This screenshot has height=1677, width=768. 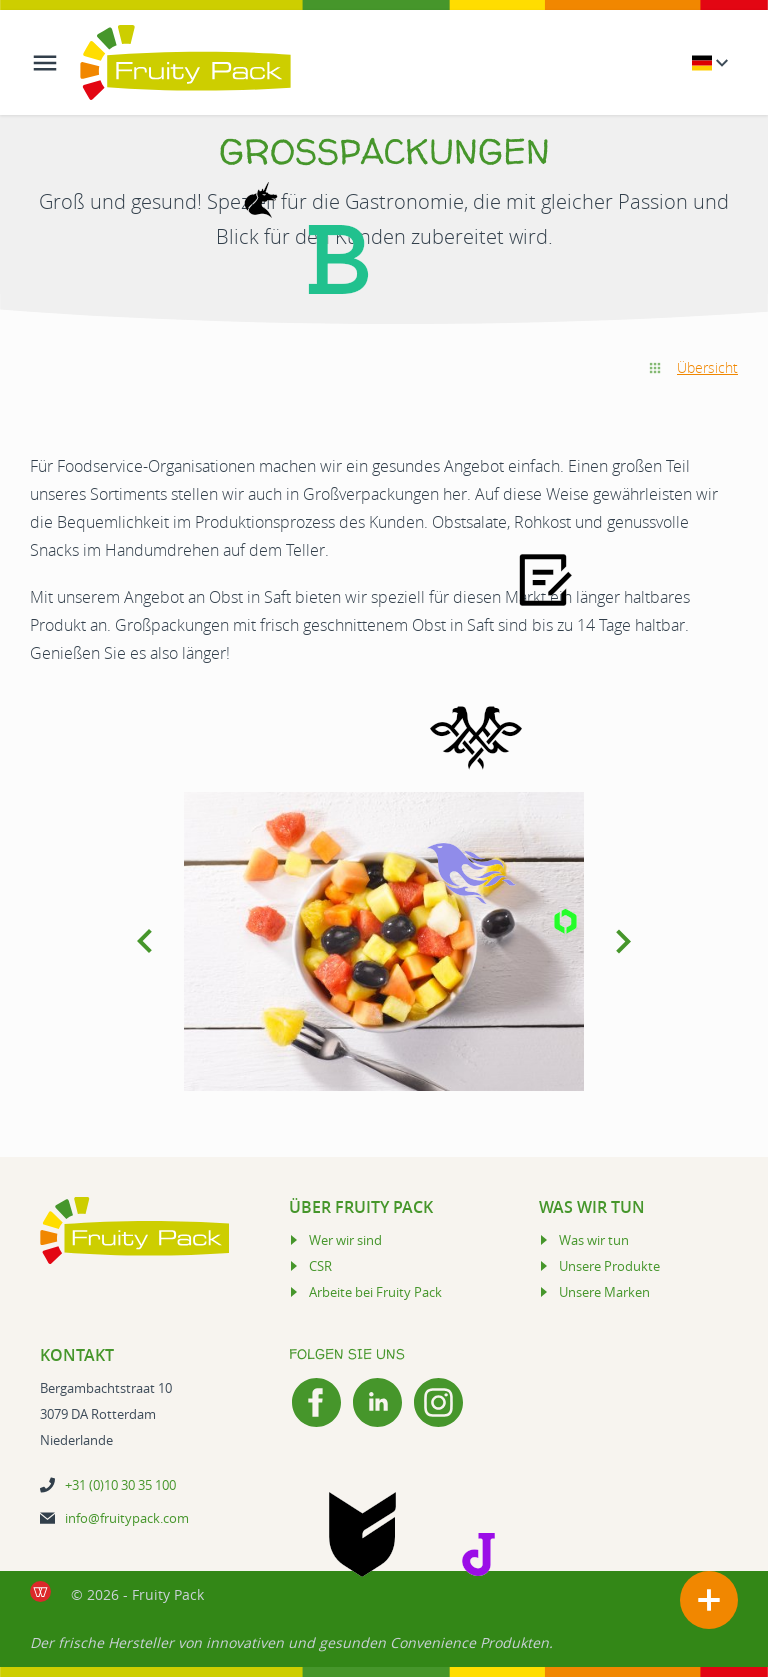 What do you see at coordinates (565, 921) in the screenshot?
I see `opslevel logo` at bounding box center [565, 921].